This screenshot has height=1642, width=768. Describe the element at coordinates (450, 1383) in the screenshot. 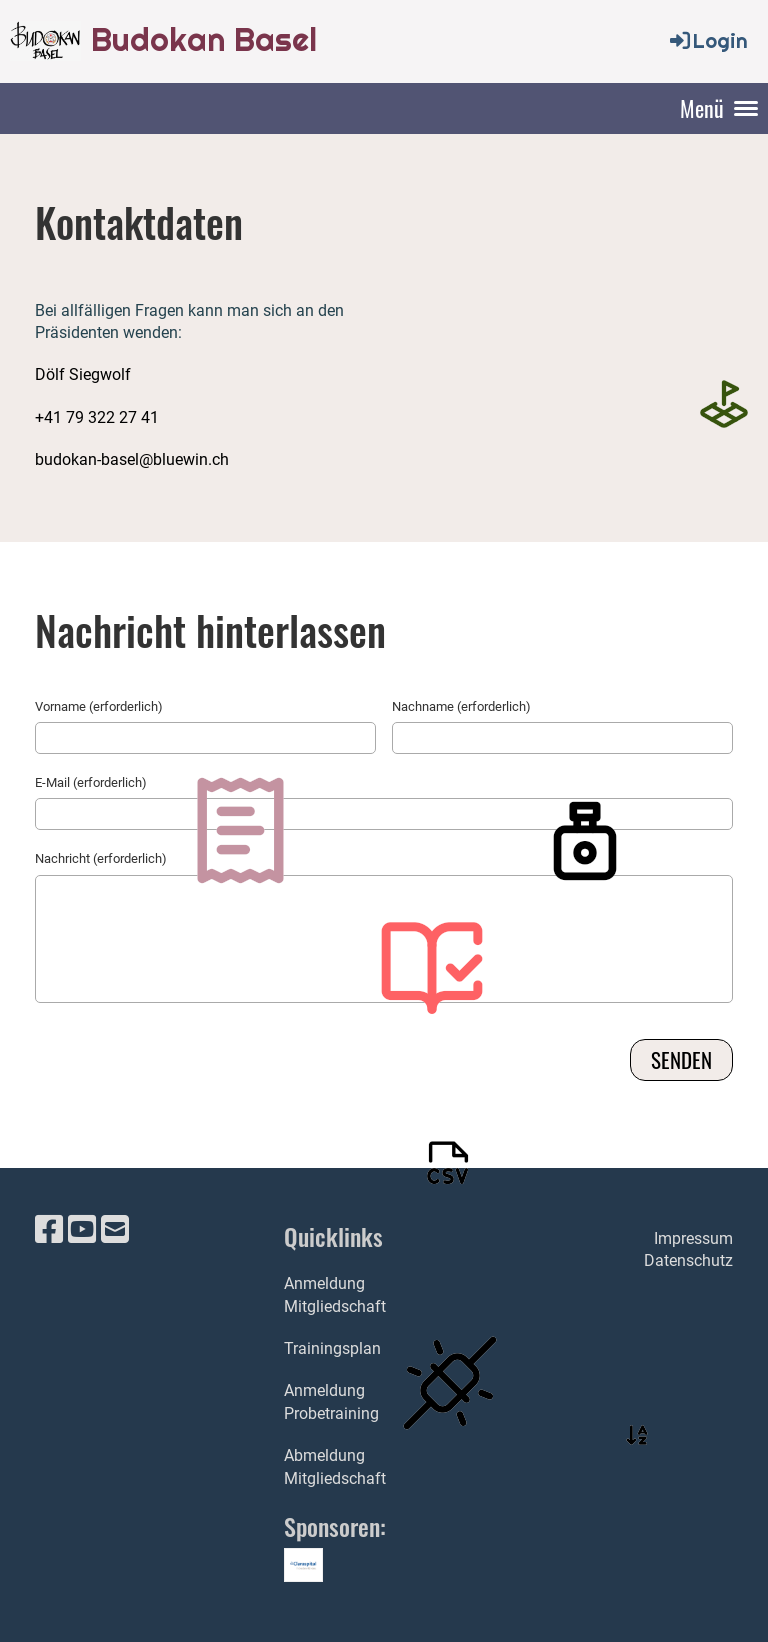

I see `indicates an active connection or paired devices` at that location.